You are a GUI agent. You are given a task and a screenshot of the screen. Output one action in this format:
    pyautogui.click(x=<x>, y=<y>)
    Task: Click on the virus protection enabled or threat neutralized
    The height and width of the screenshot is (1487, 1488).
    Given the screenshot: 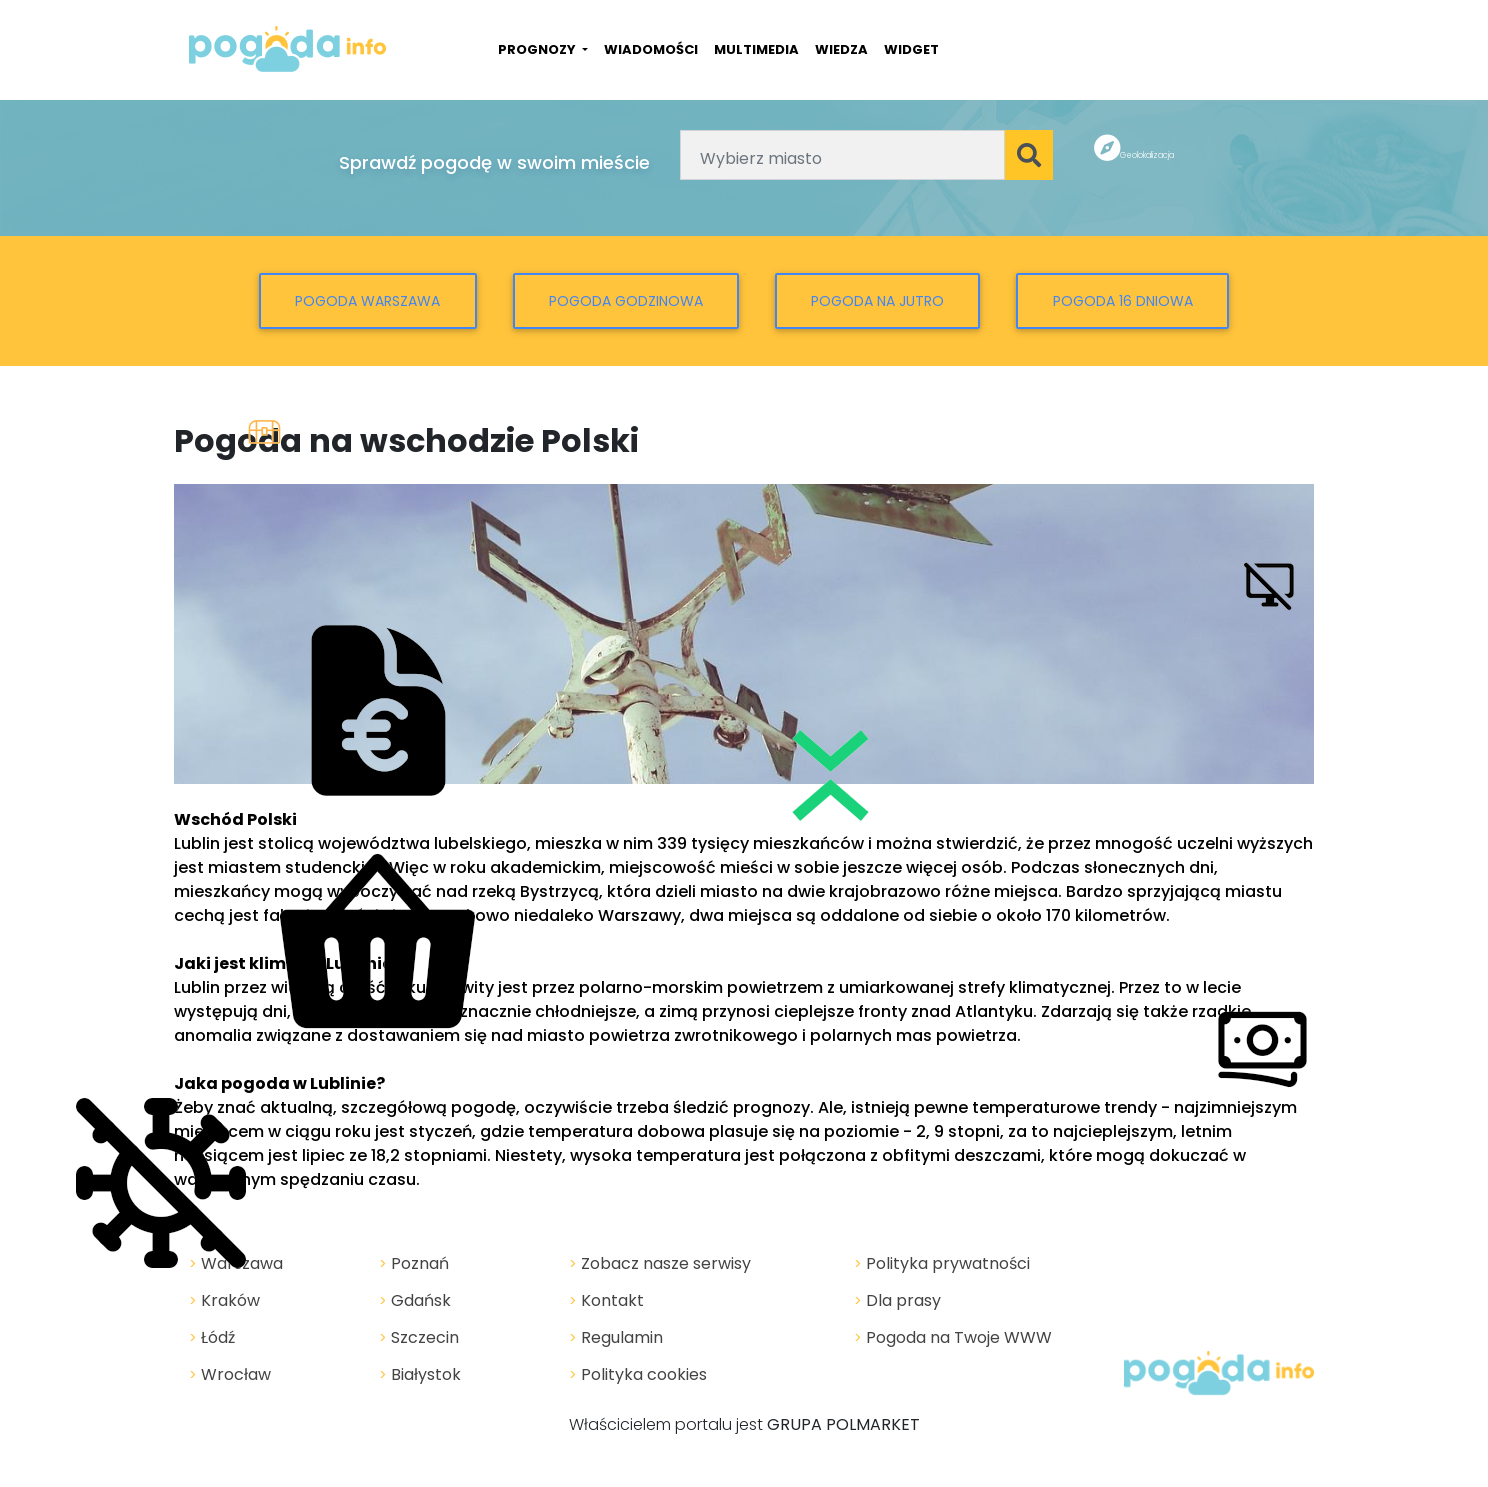 What is the action you would take?
    pyautogui.click(x=161, y=1183)
    